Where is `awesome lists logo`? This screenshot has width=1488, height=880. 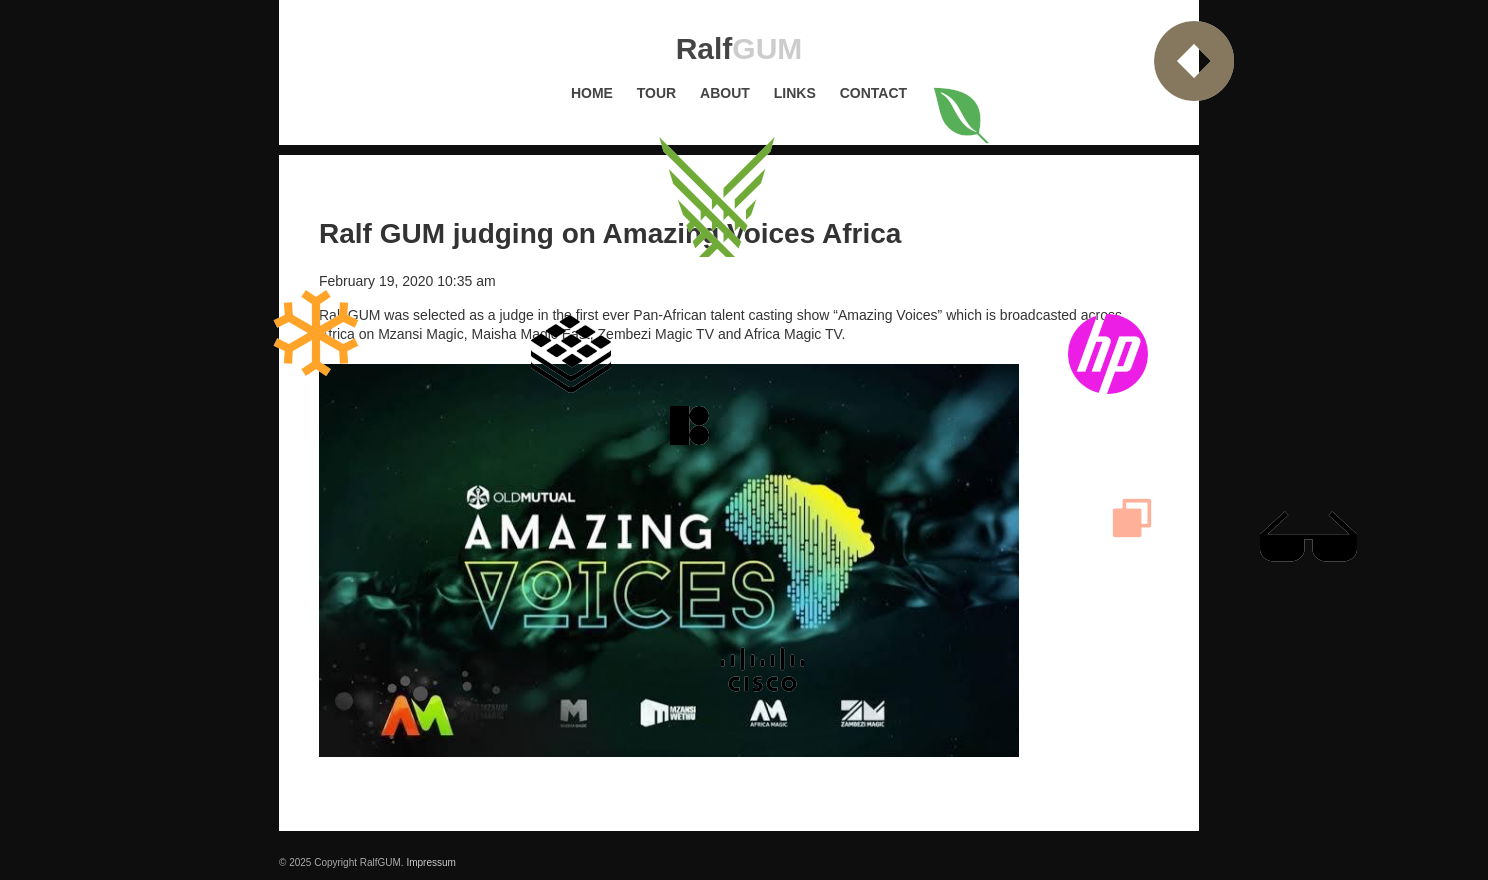
awesome lists logo is located at coordinates (1308, 536).